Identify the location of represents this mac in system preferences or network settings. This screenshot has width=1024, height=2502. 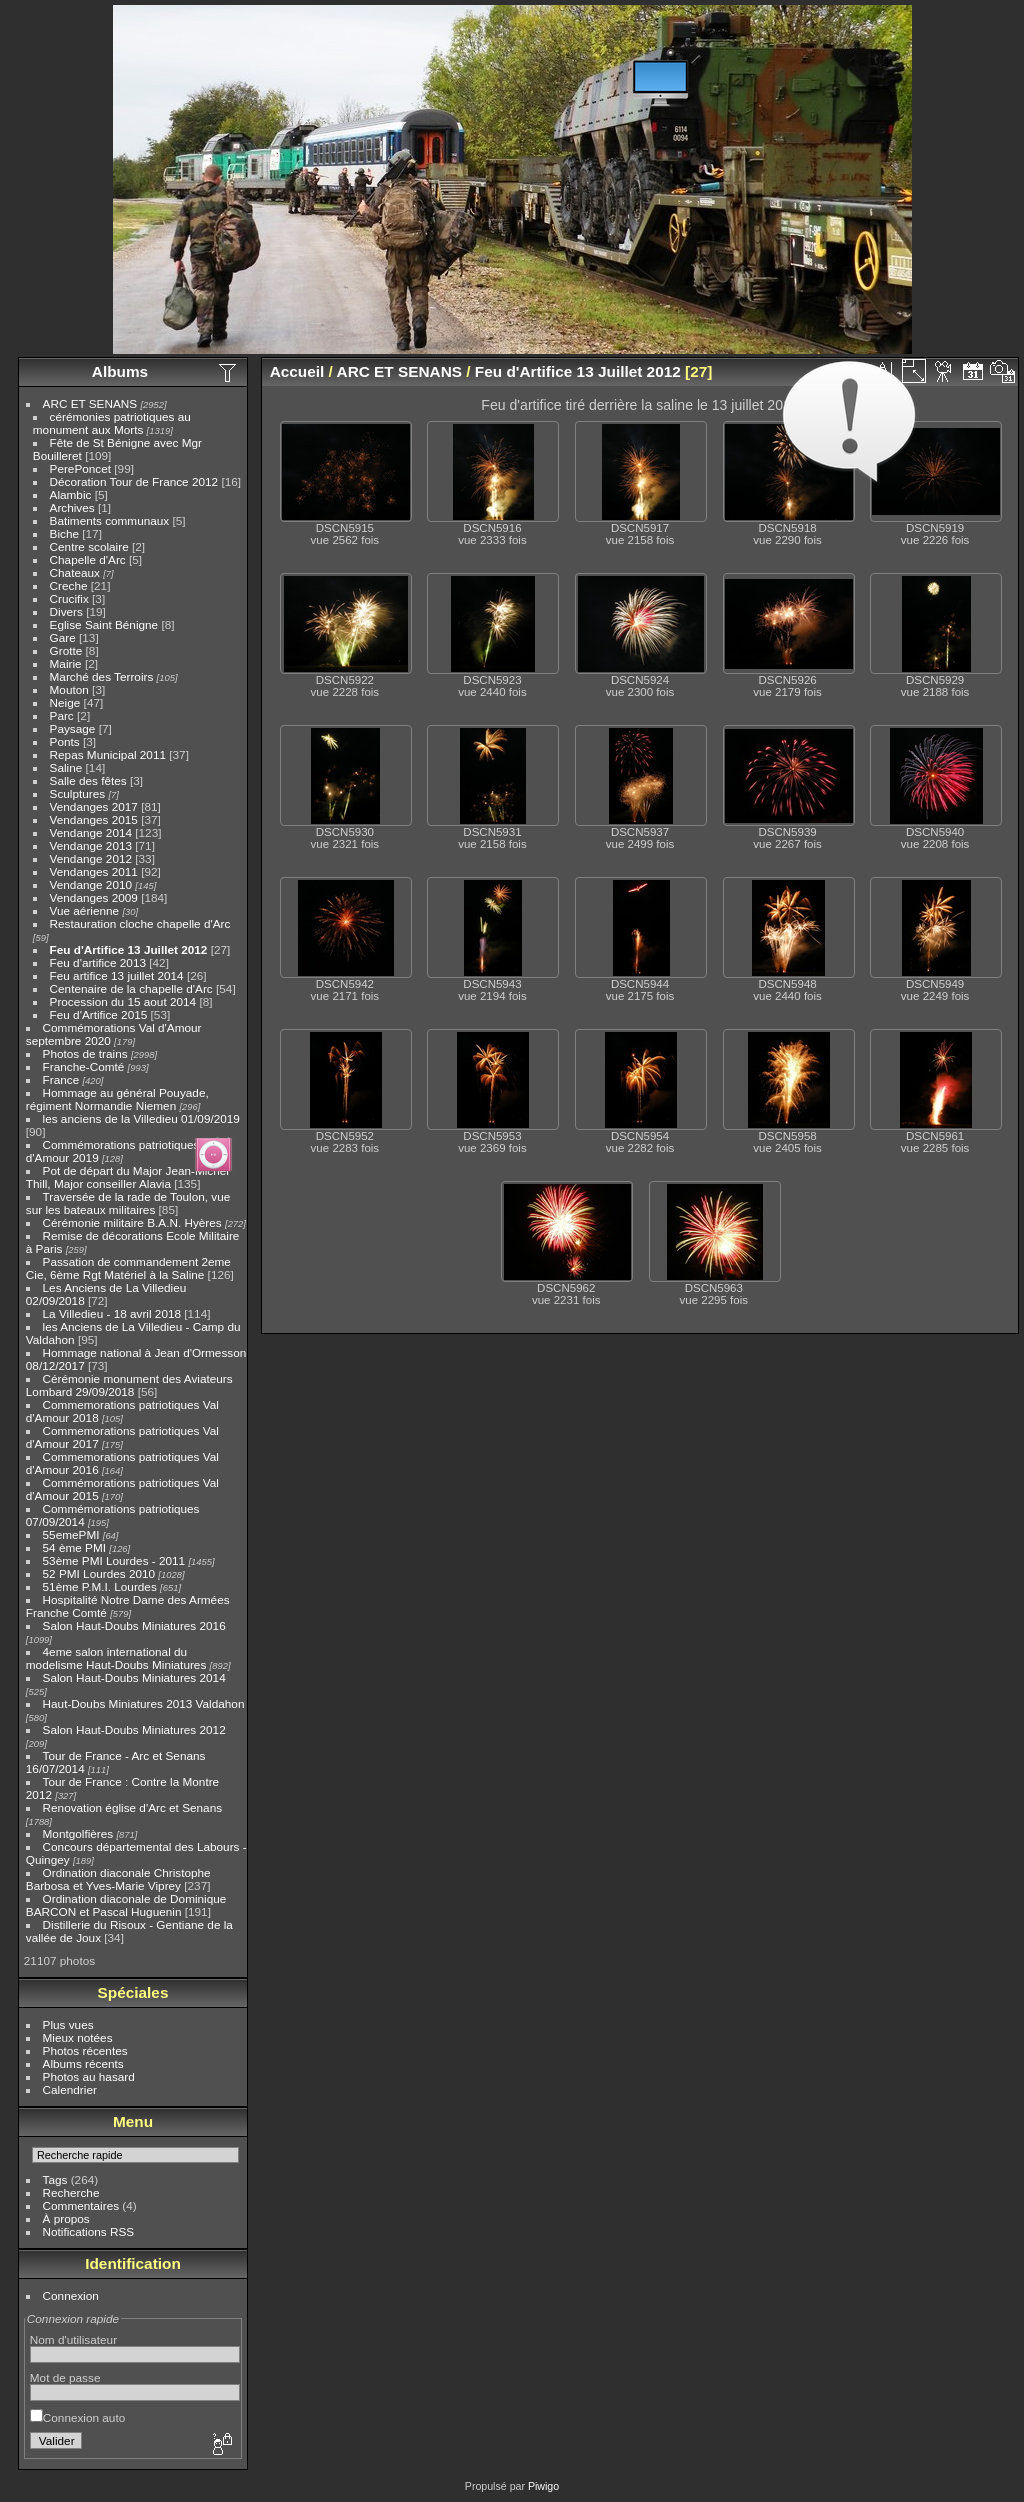
(660, 80).